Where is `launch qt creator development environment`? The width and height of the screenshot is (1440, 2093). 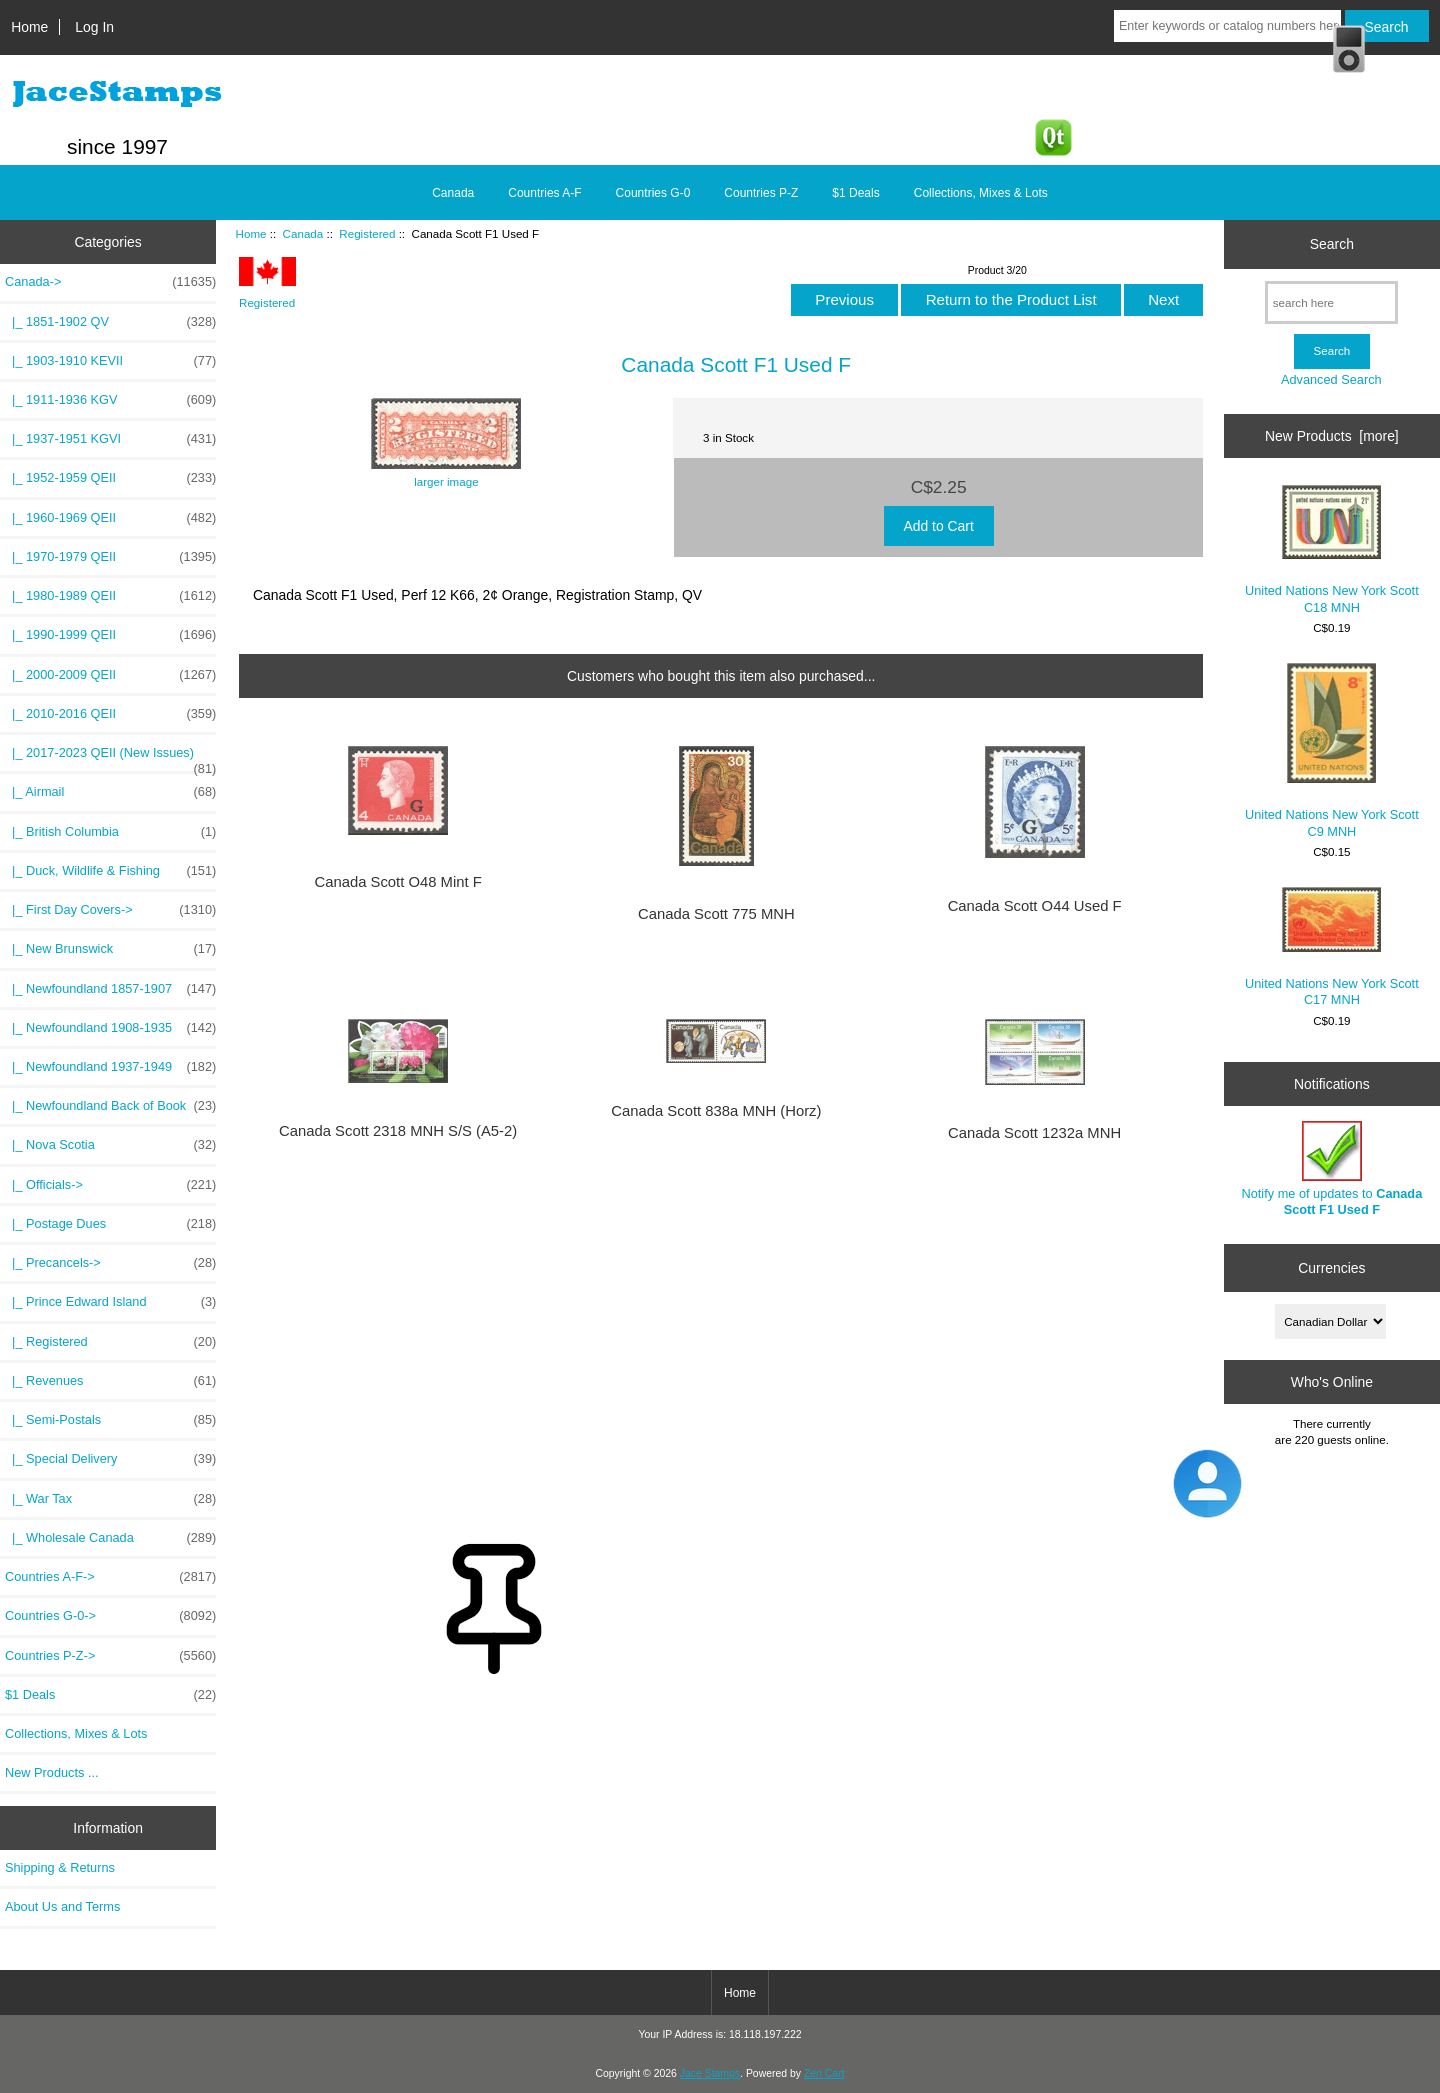
launch qt creator development environment is located at coordinates (1053, 137).